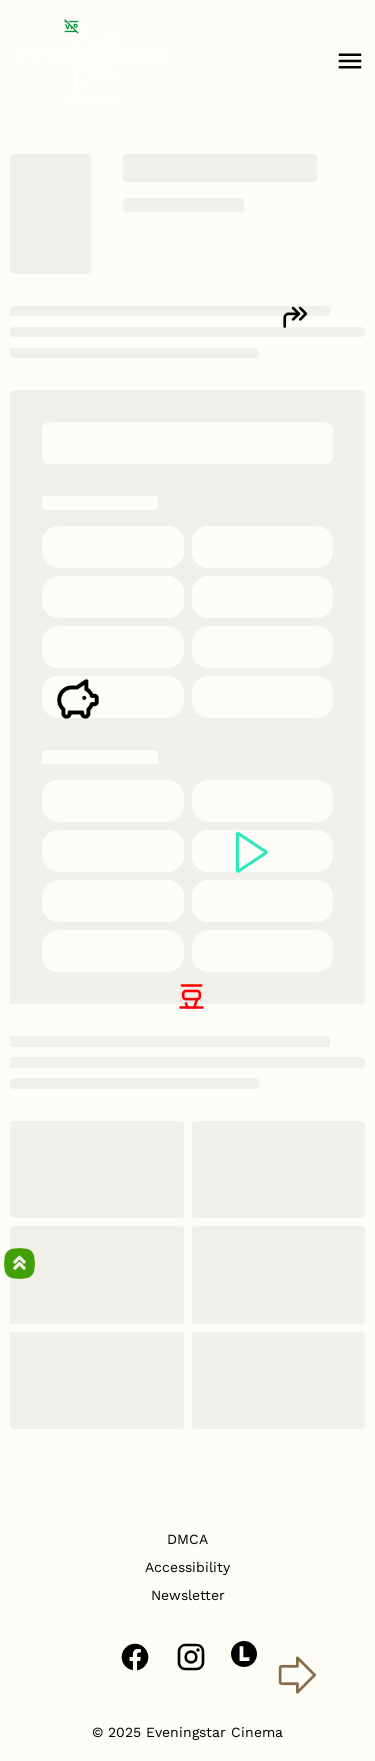 This screenshot has height=1761, width=375. I want to click on open Douban app, so click(191, 996).